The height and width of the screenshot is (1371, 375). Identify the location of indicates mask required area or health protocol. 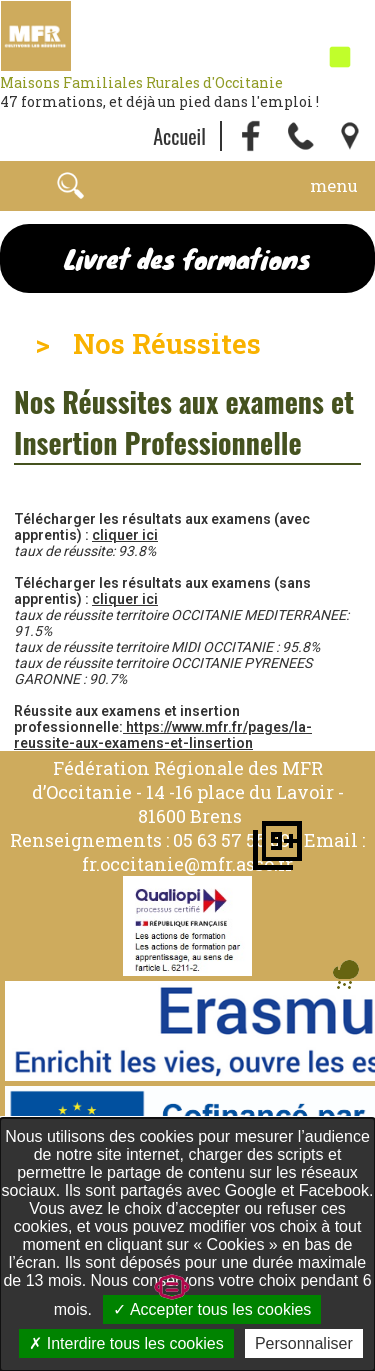
(172, 1287).